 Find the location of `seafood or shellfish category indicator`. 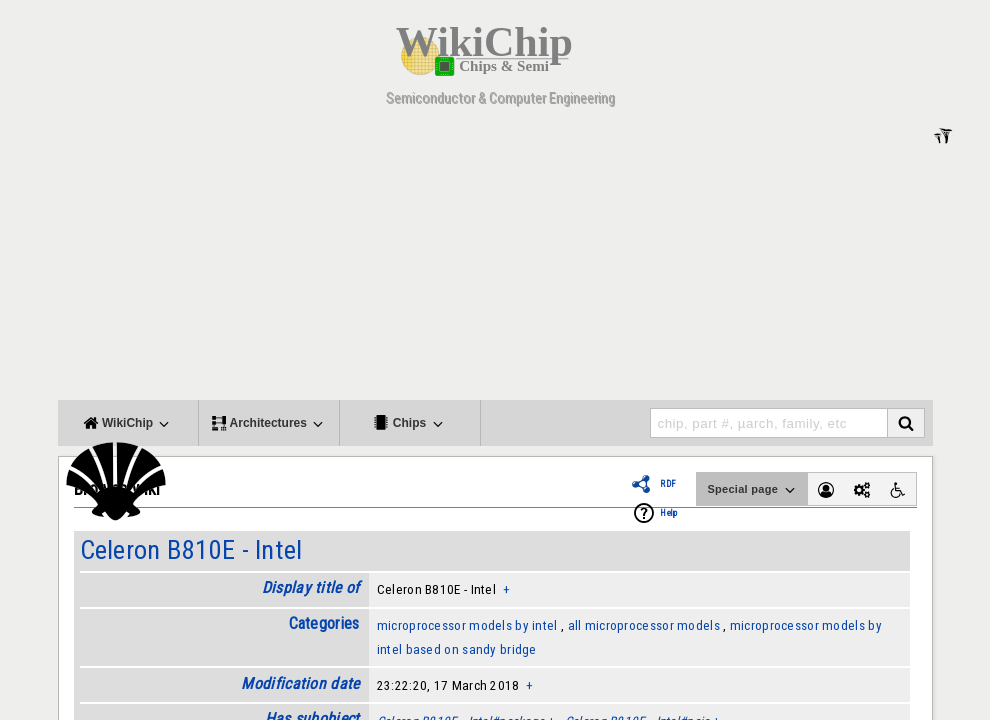

seafood or shellfish category indicator is located at coordinates (116, 480).